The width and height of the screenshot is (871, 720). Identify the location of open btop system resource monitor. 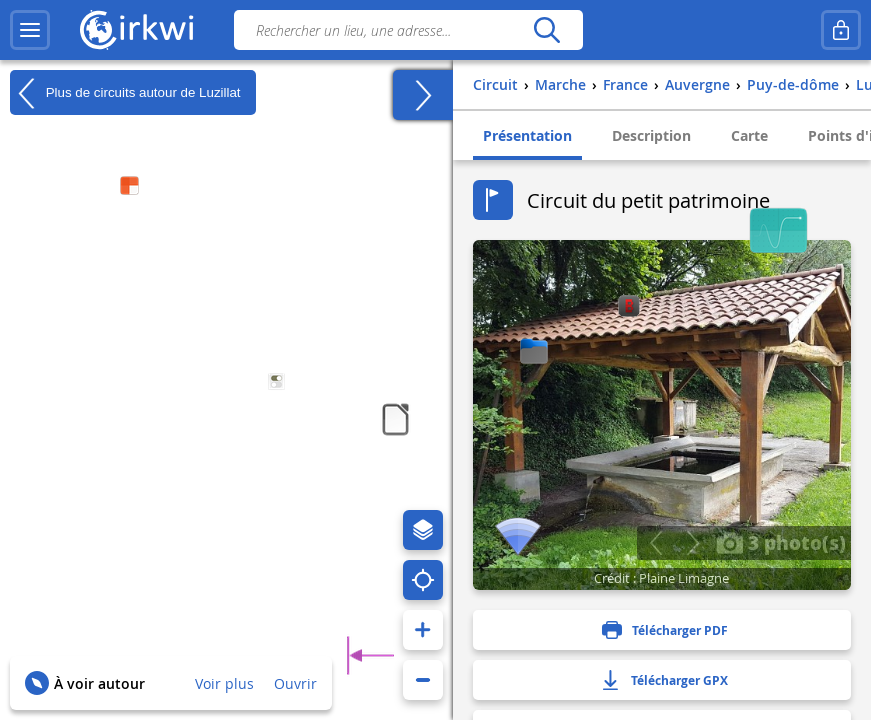
(629, 306).